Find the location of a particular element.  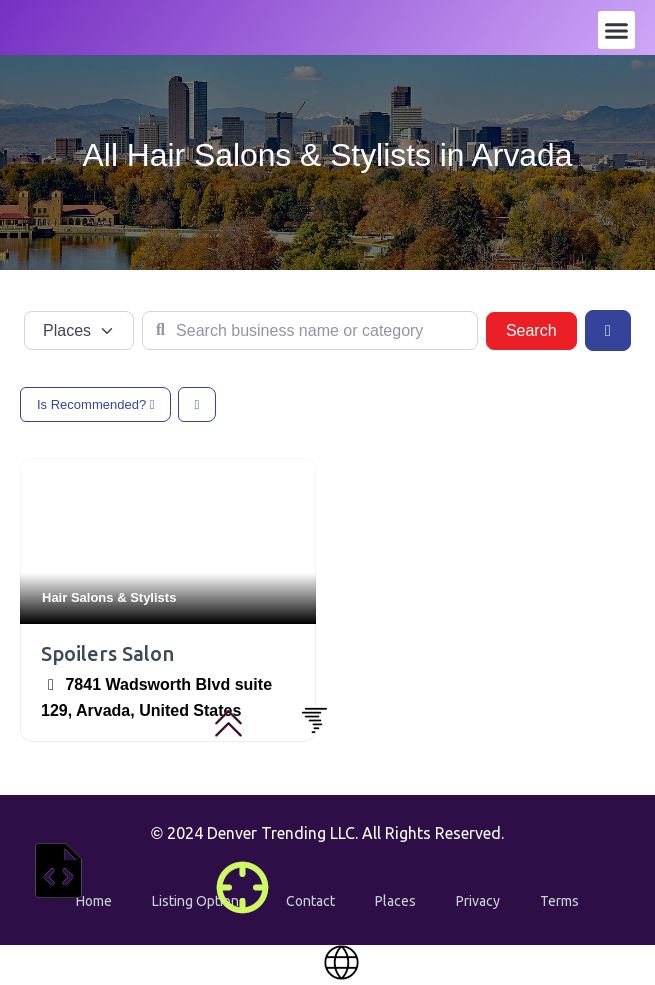

view source code file is located at coordinates (58, 870).